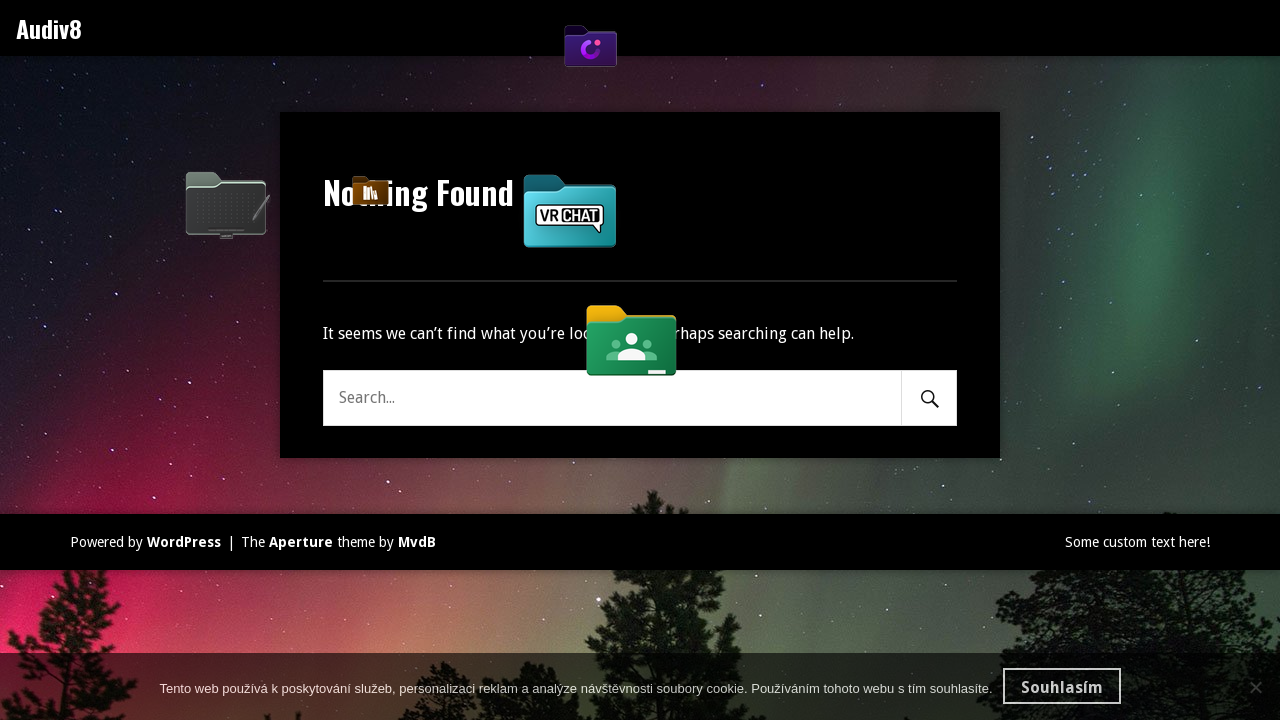 The width and height of the screenshot is (1280, 720). I want to click on open vrchat files folder, so click(569, 213).